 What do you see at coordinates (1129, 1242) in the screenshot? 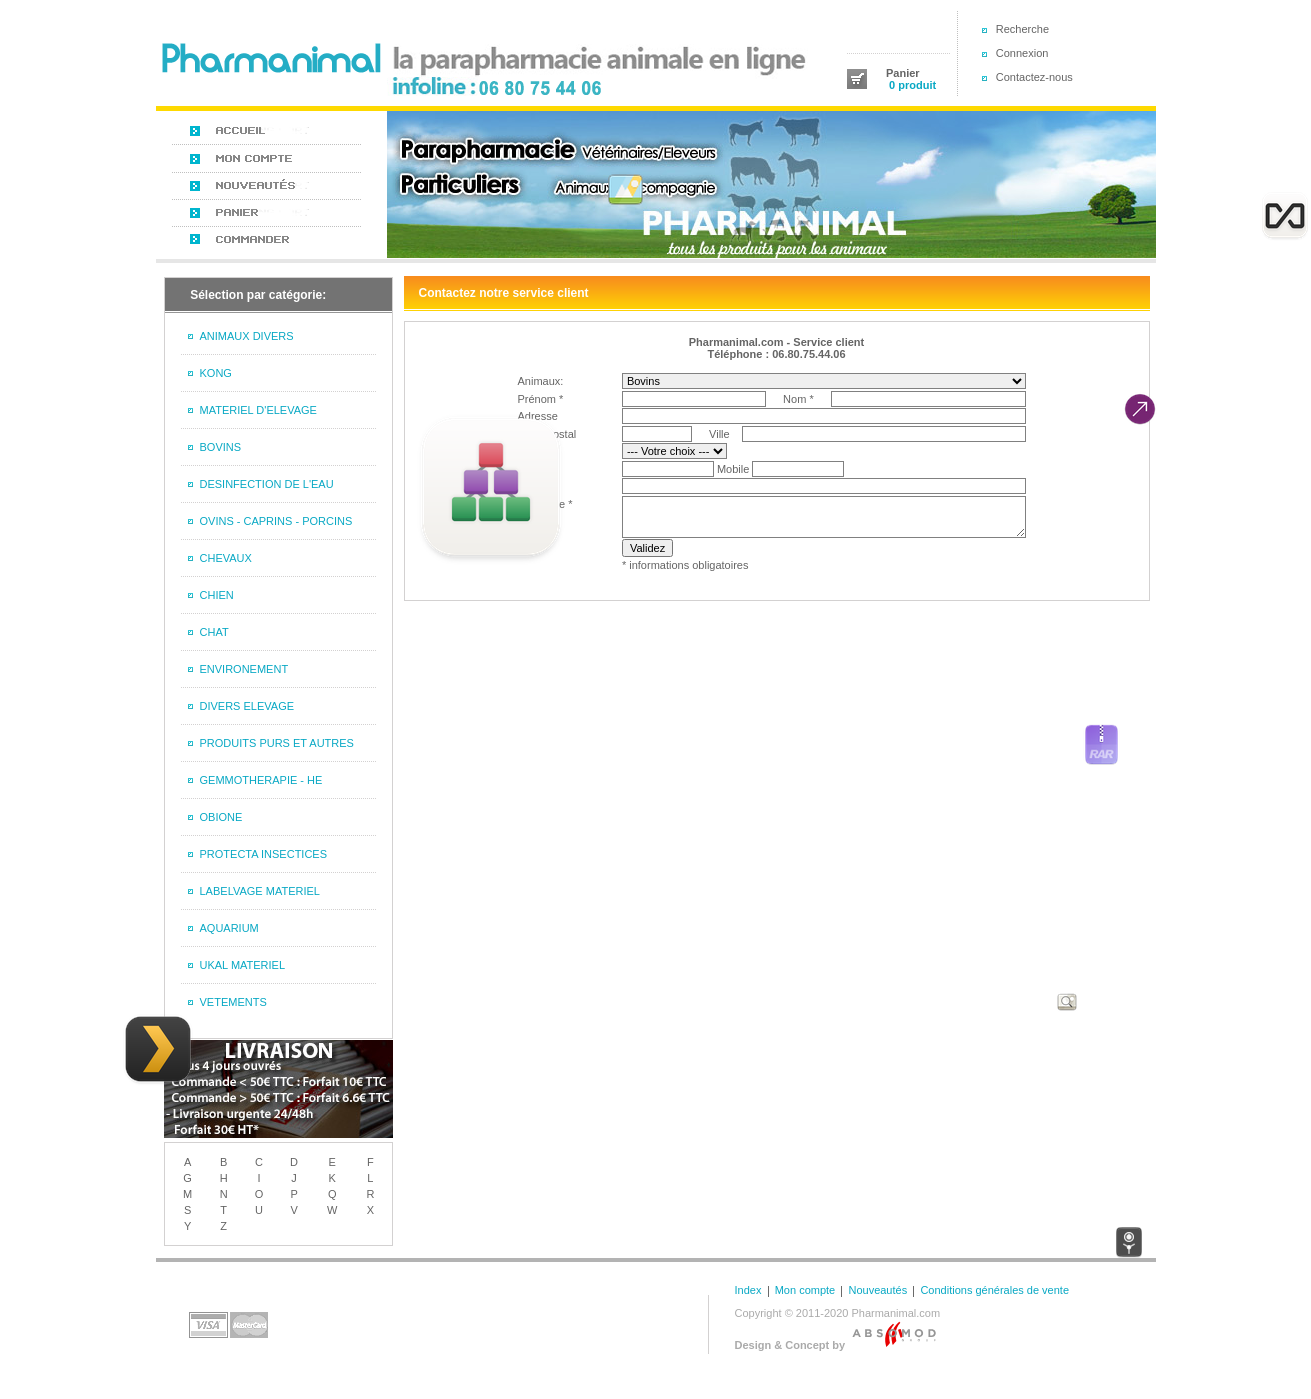
I see `open déjà dup backup application` at bounding box center [1129, 1242].